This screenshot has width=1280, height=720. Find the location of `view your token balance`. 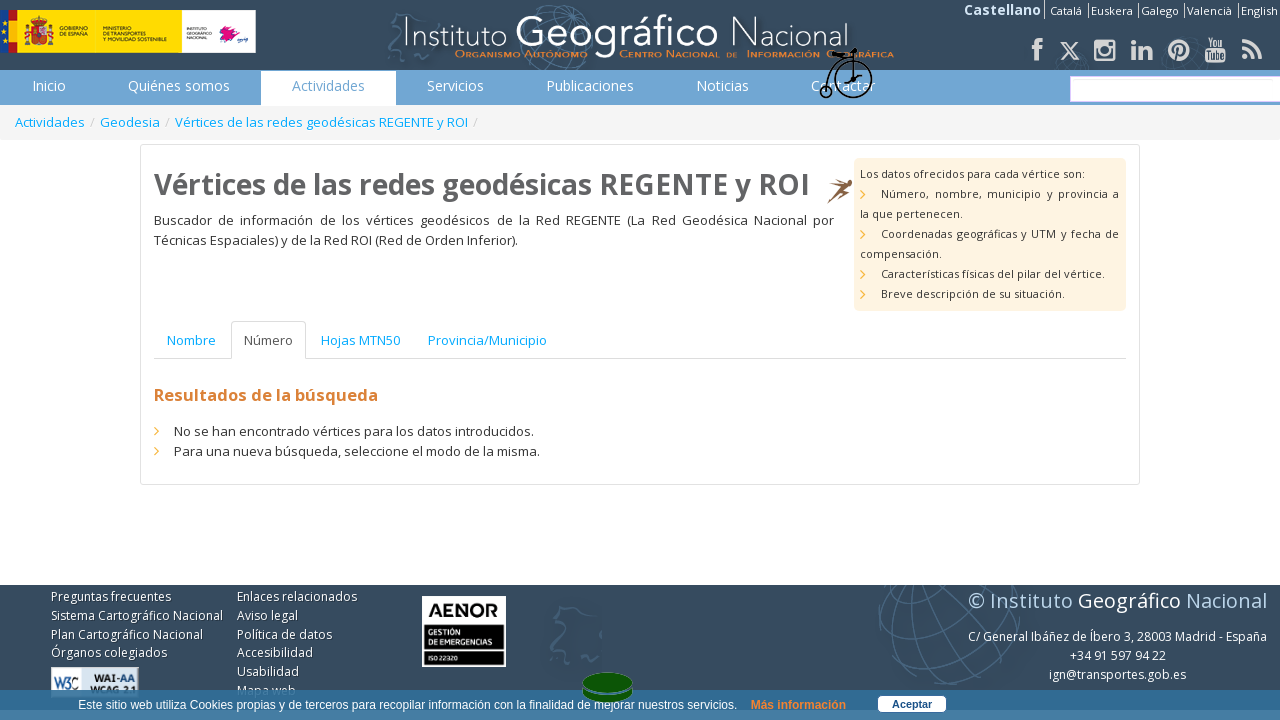

view your token balance is located at coordinates (607, 687).